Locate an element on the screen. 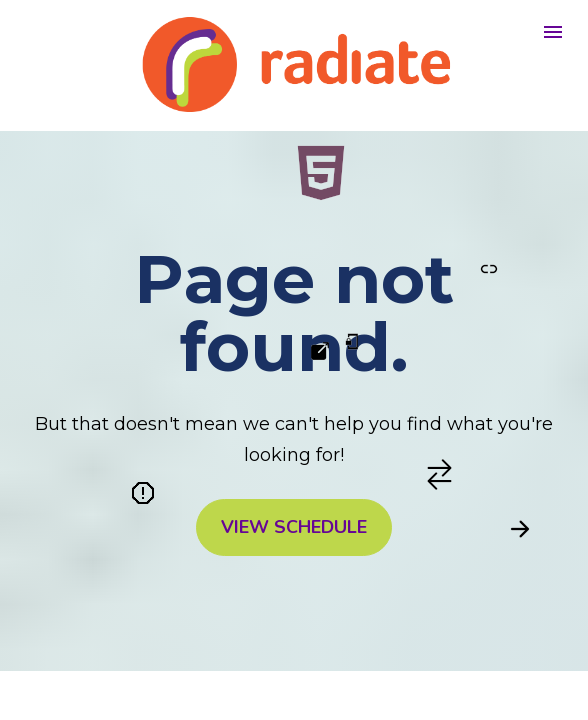 Image resolution: width=588 pixels, height=720 pixels. swap or exchange items is located at coordinates (439, 474).